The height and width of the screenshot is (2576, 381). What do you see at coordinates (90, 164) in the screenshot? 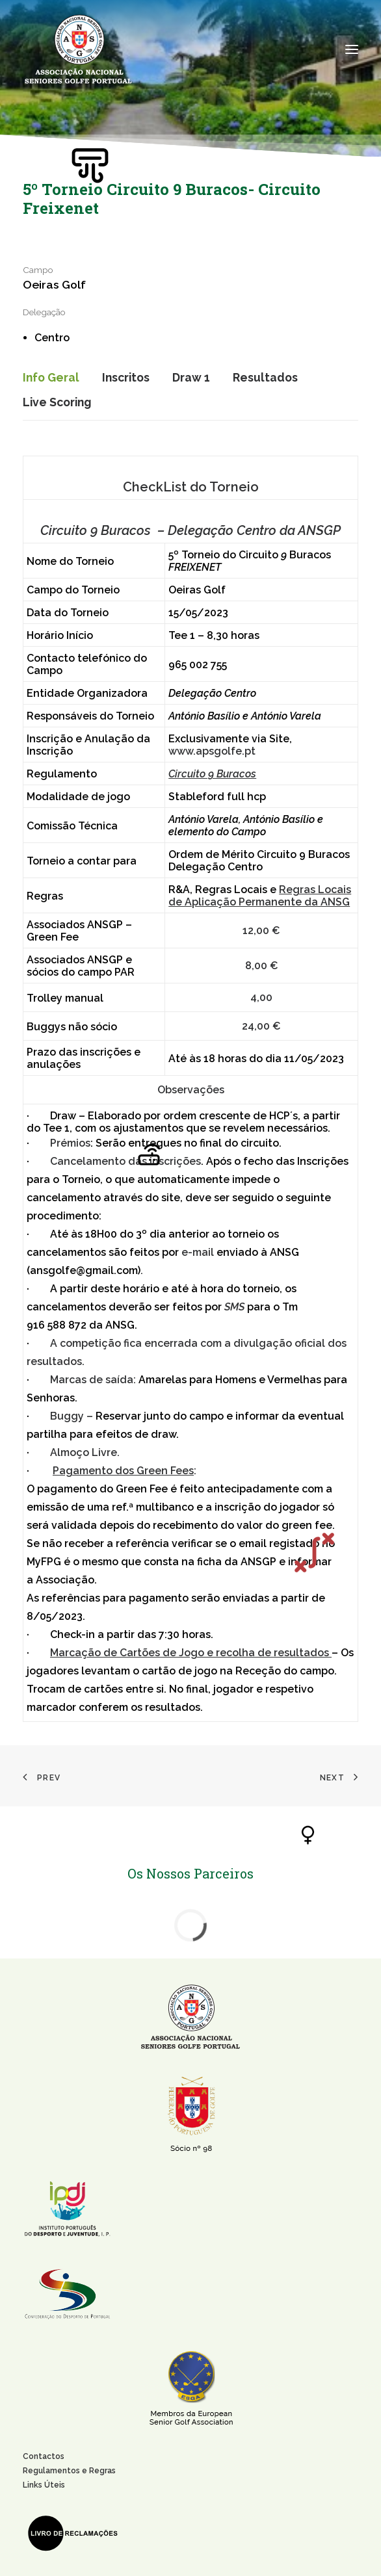
I see `adjust air conditioning or ventilation settings` at bounding box center [90, 164].